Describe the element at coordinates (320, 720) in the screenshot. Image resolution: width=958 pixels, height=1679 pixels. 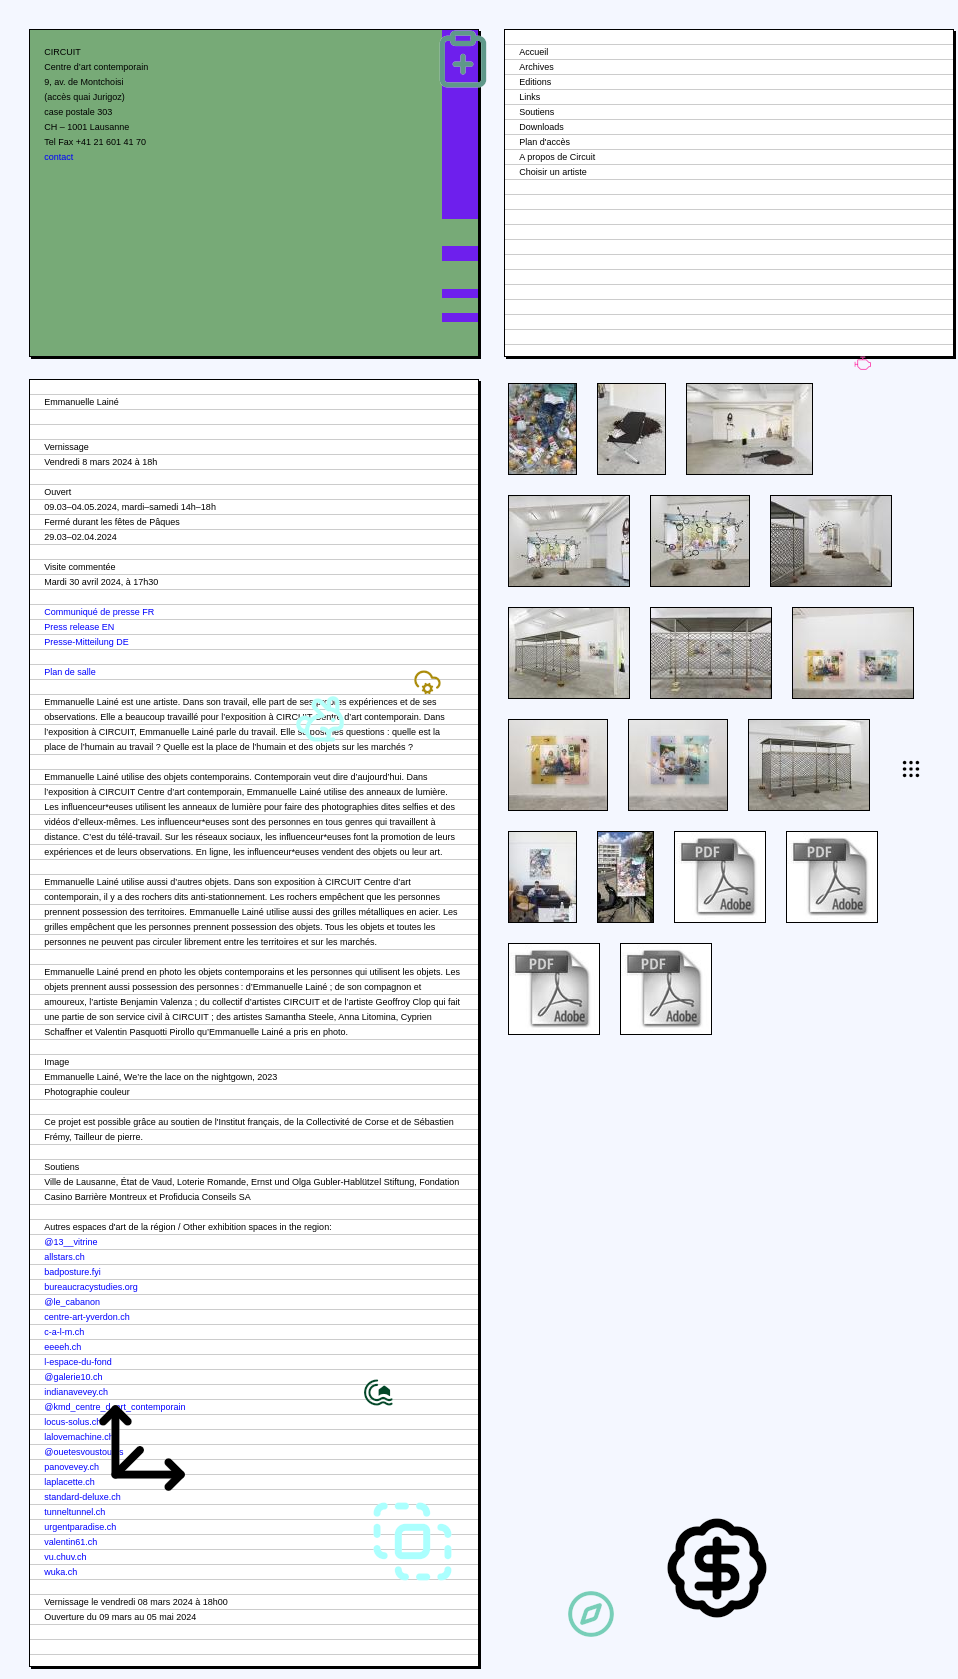
I see `indicates fast or quick mode` at that location.